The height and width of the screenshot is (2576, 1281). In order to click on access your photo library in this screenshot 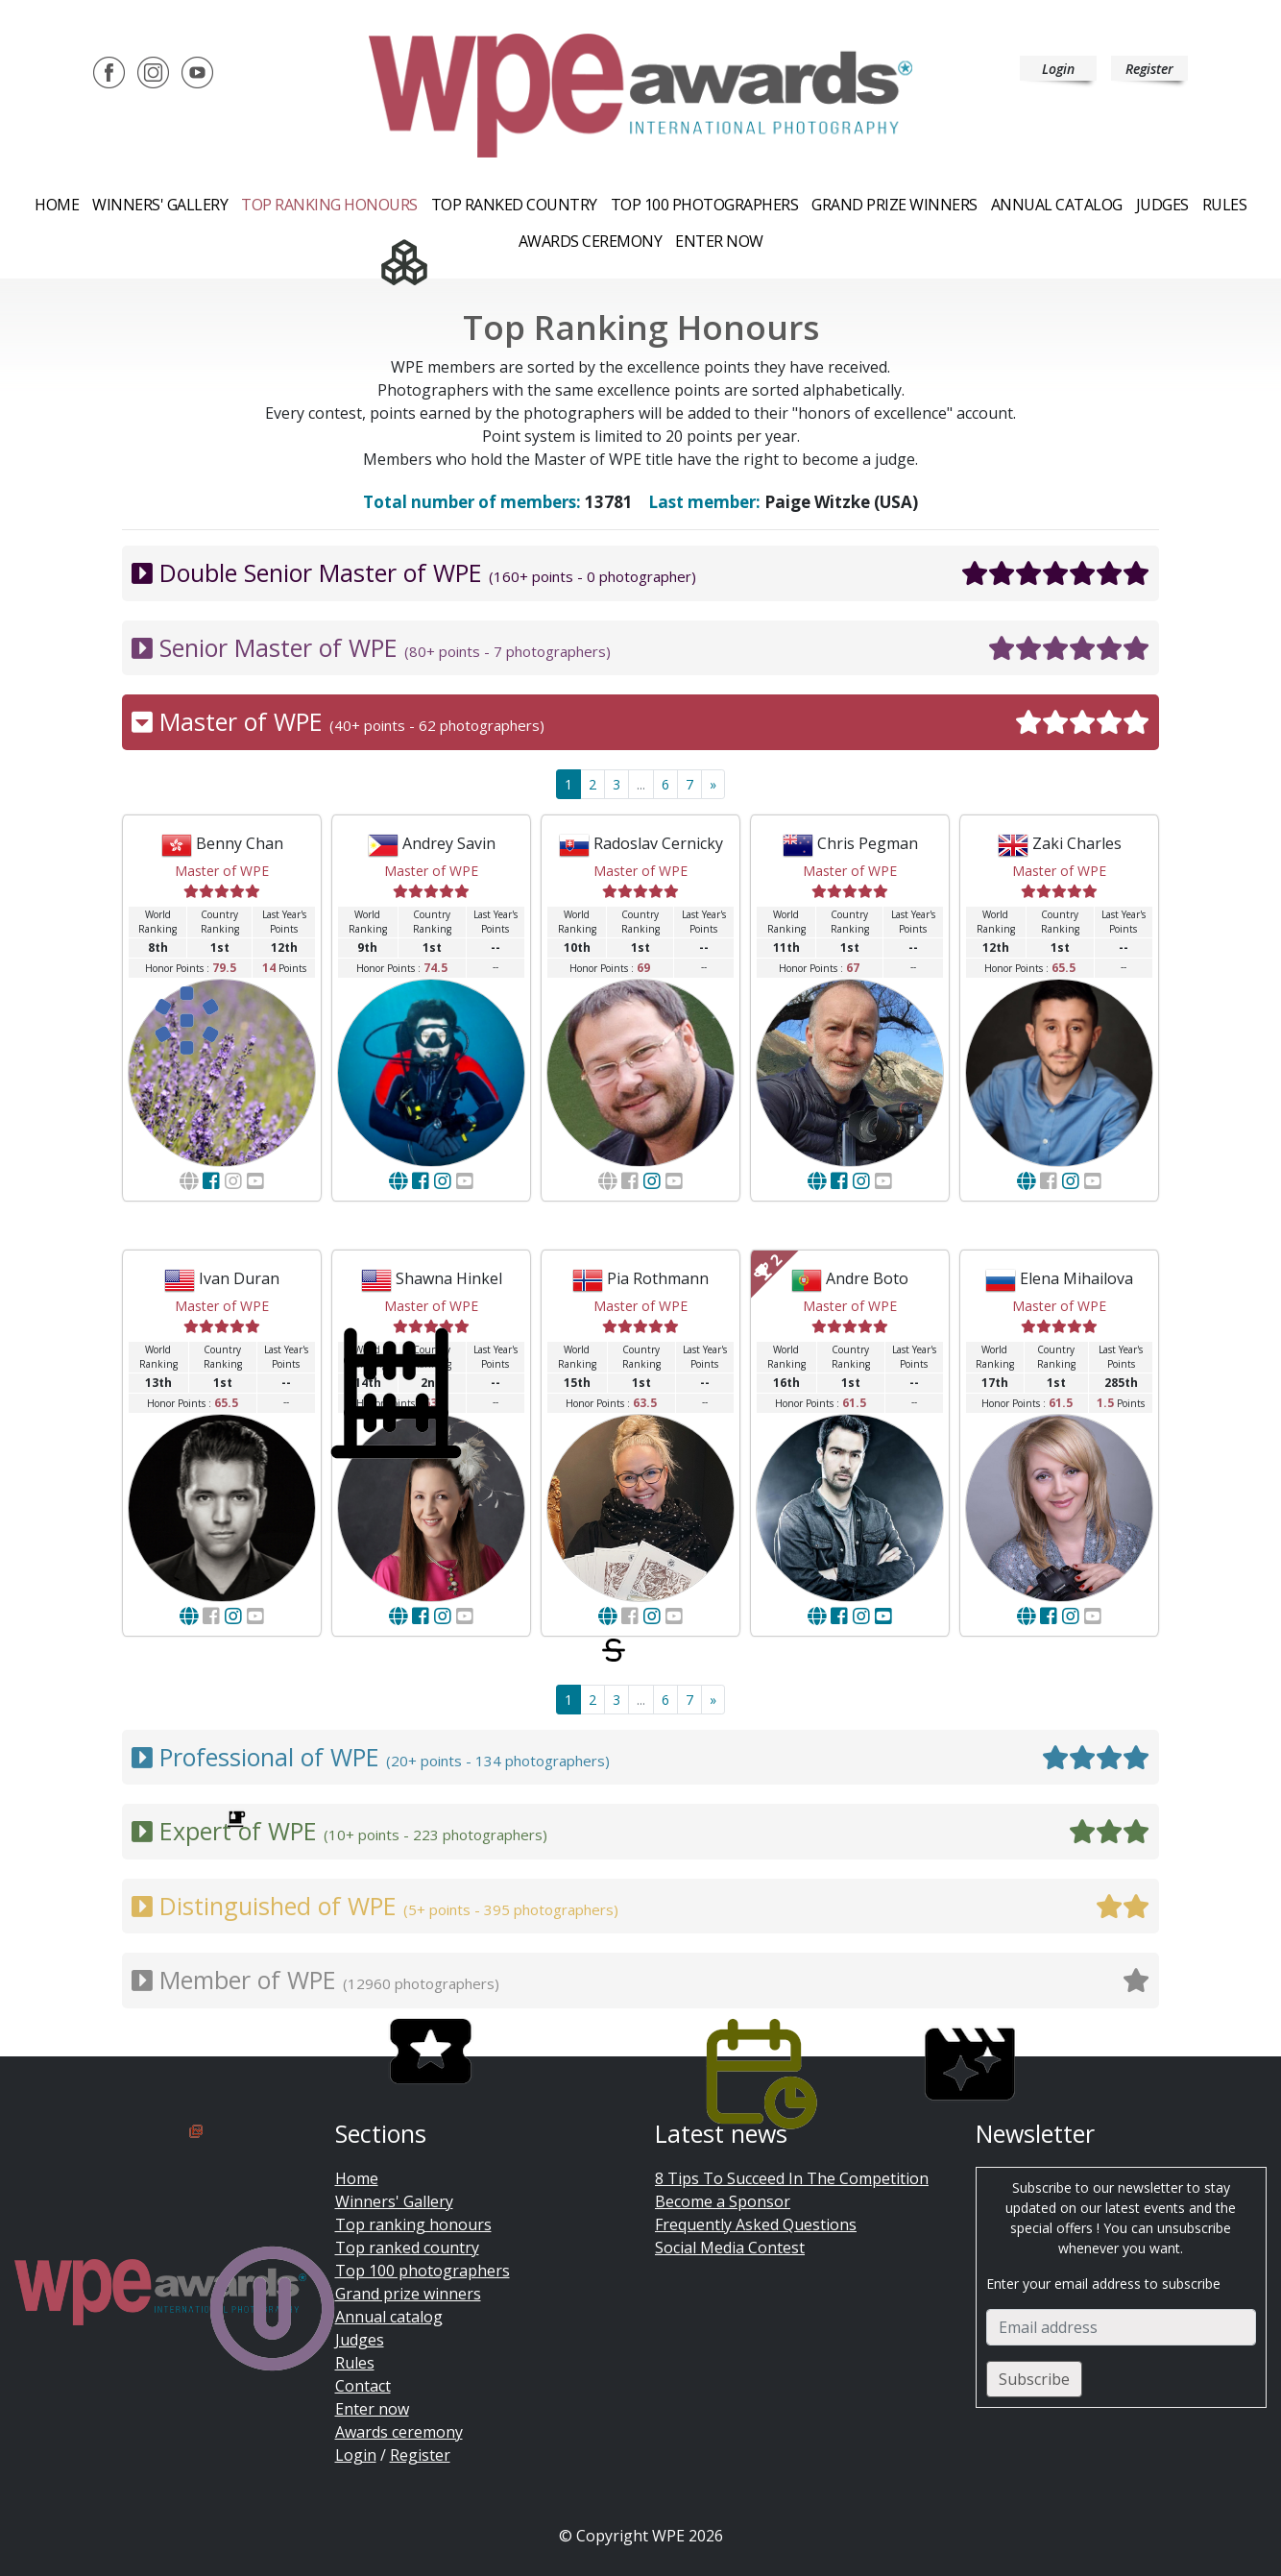, I will do `click(196, 2131)`.